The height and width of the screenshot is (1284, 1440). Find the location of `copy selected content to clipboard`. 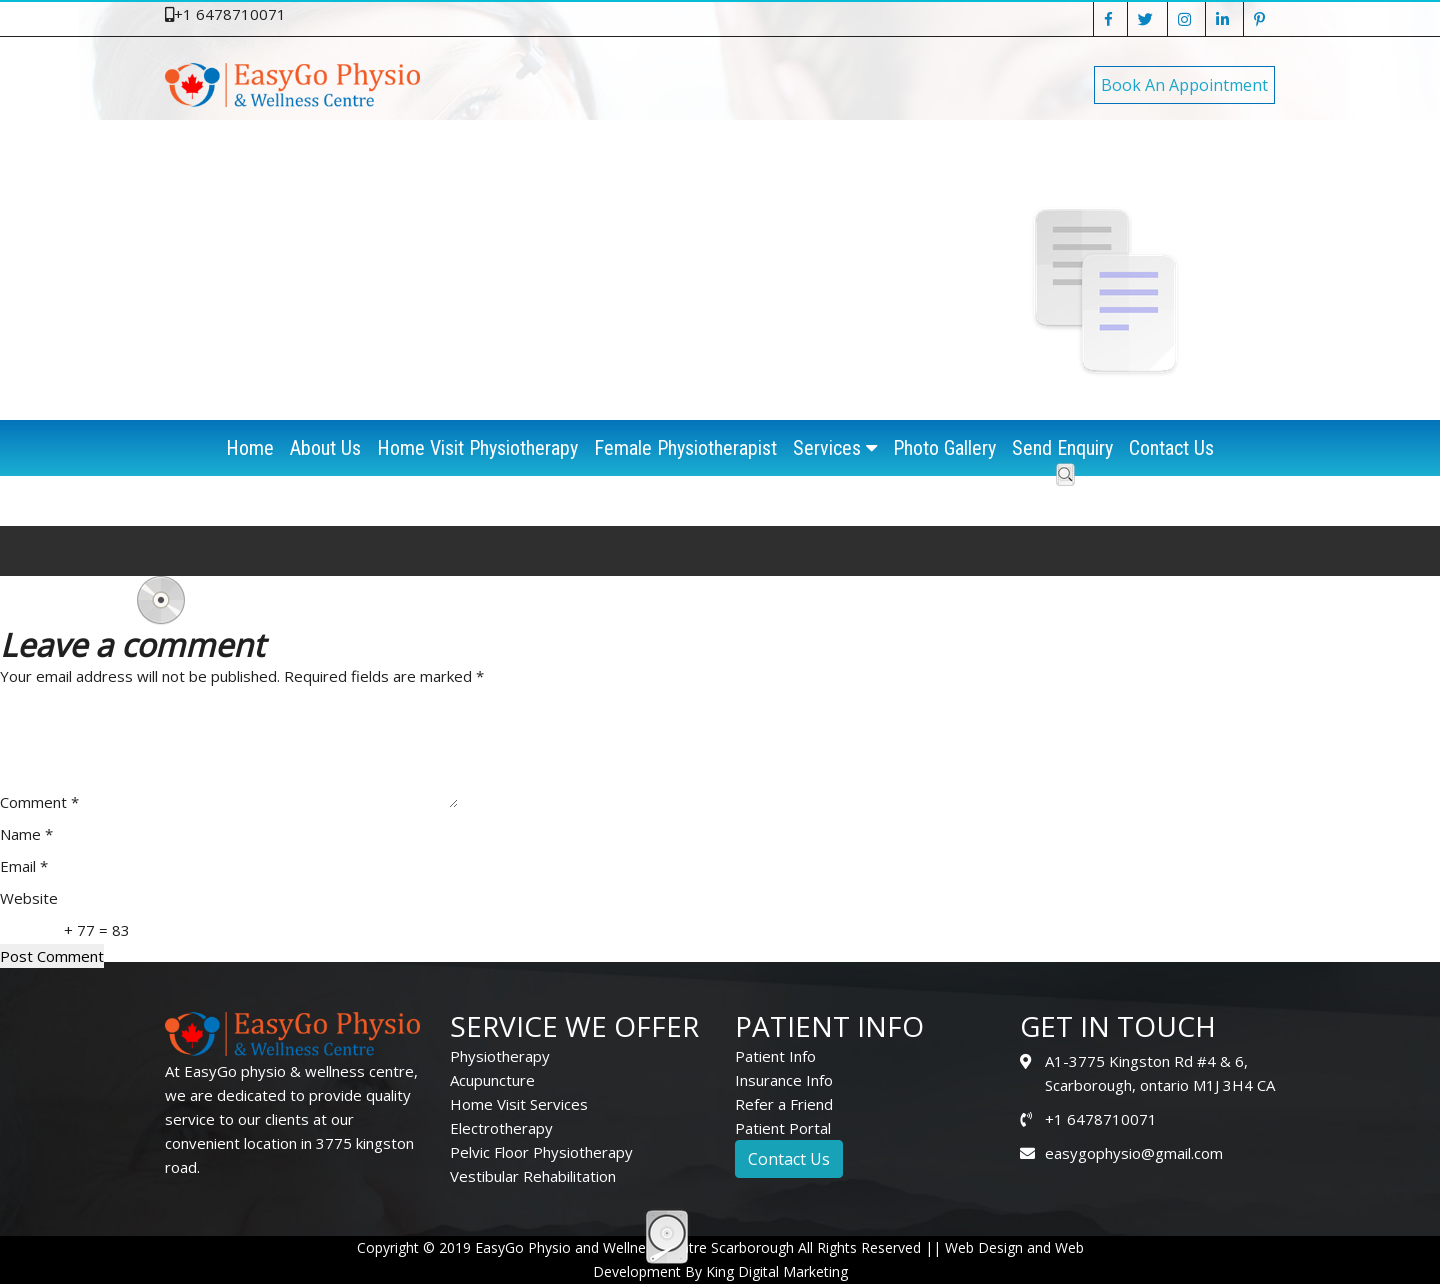

copy selected content to clipboard is located at coordinates (1105, 289).